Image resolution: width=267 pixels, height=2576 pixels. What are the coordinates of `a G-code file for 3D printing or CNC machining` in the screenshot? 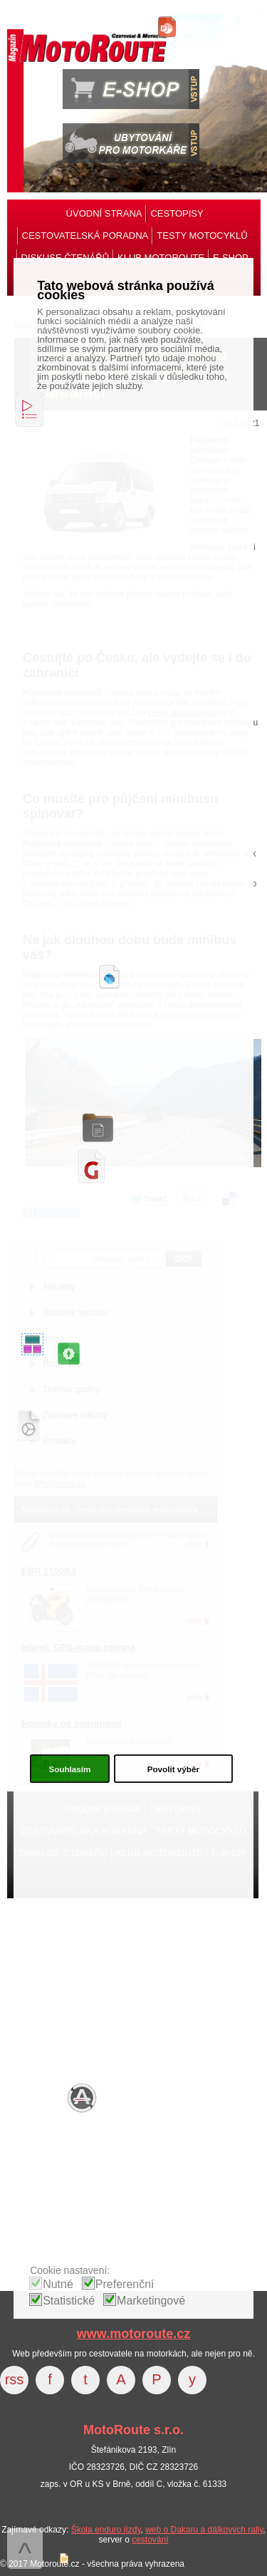 It's located at (91, 1166).